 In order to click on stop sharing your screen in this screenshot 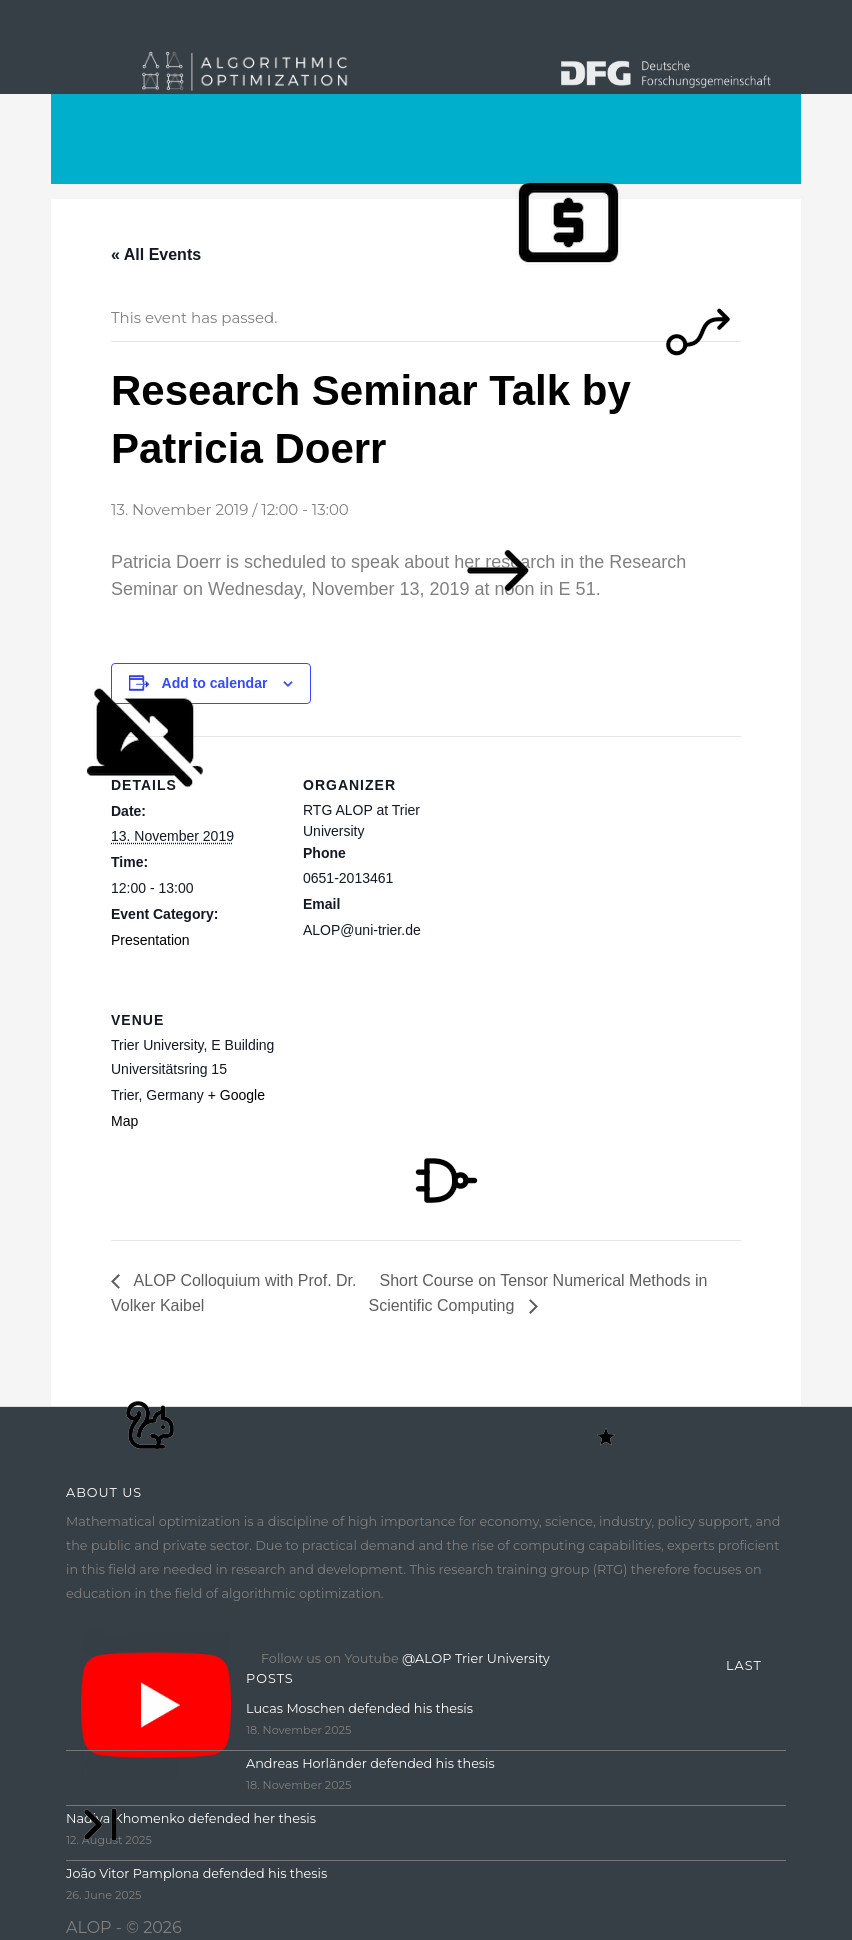, I will do `click(145, 737)`.